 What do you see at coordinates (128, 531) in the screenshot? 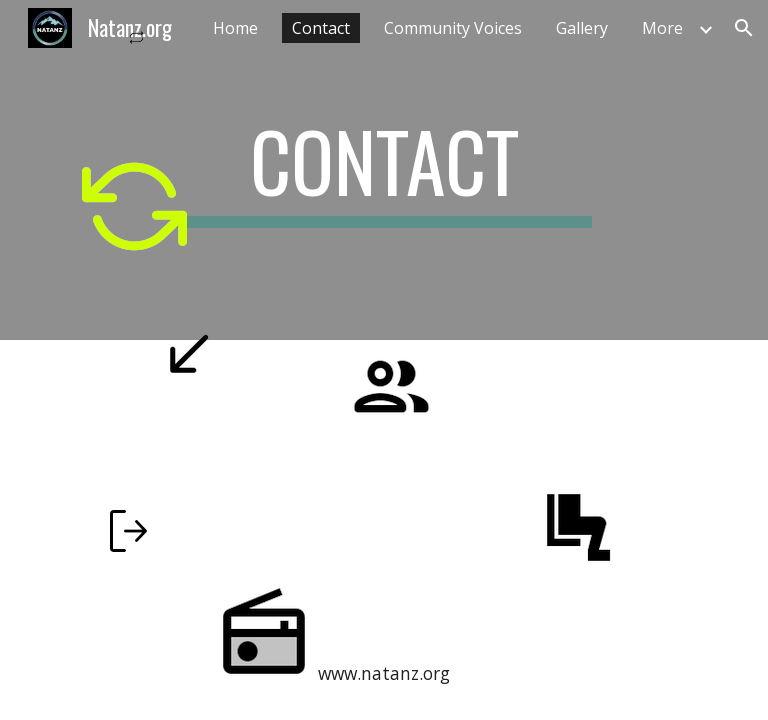
I see `sign out of your account` at bounding box center [128, 531].